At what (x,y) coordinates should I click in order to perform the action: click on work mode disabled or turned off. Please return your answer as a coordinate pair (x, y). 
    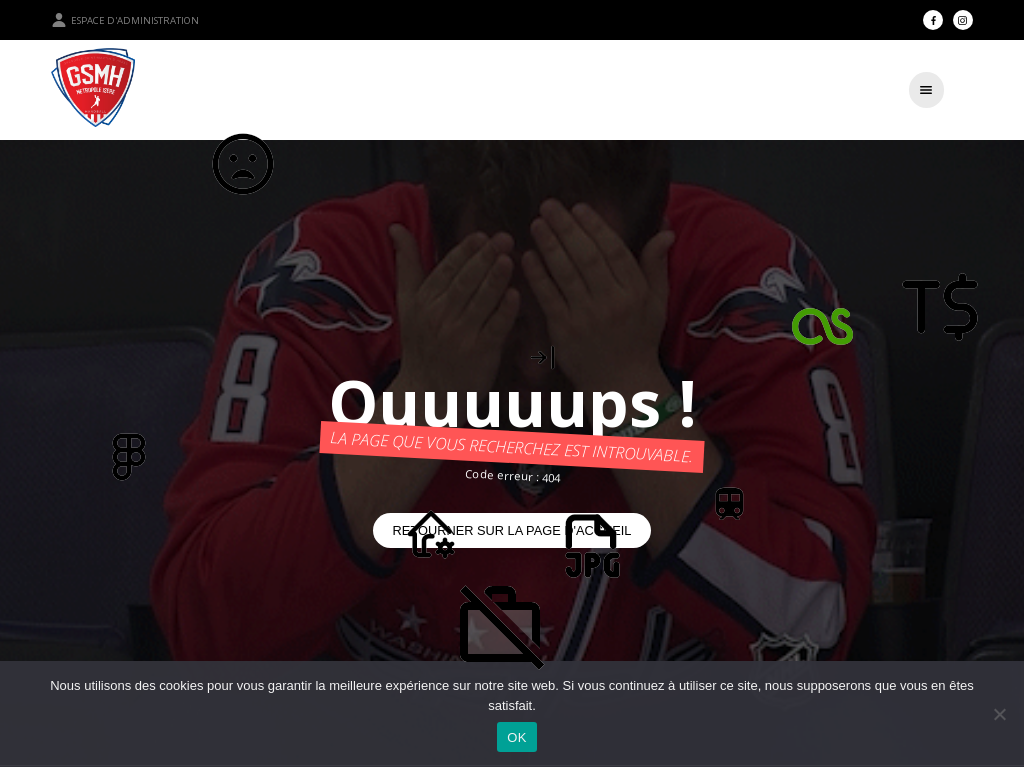
    Looking at the image, I should click on (500, 626).